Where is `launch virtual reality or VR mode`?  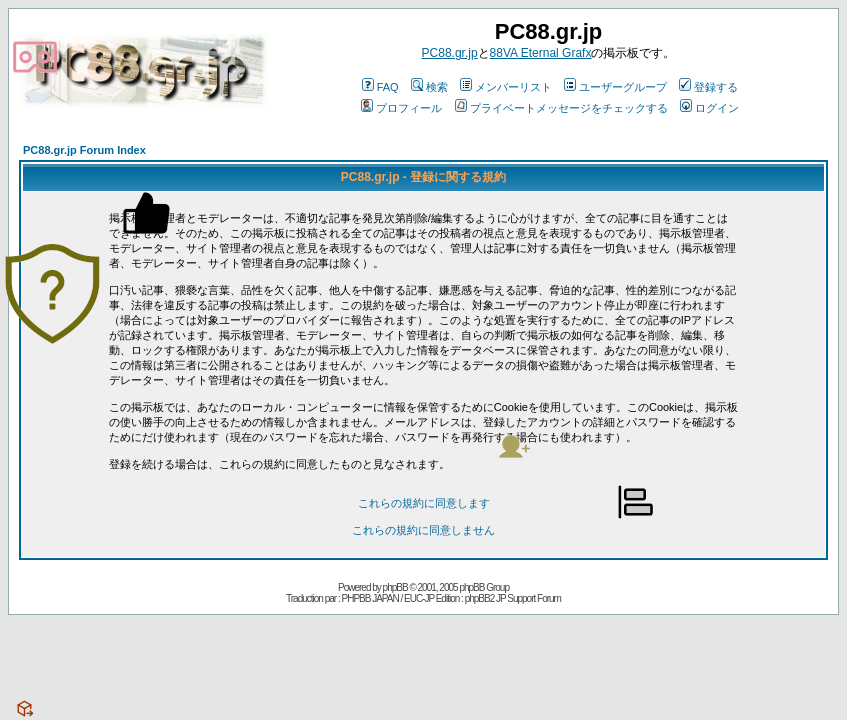 launch virtual reality or VR mode is located at coordinates (35, 57).